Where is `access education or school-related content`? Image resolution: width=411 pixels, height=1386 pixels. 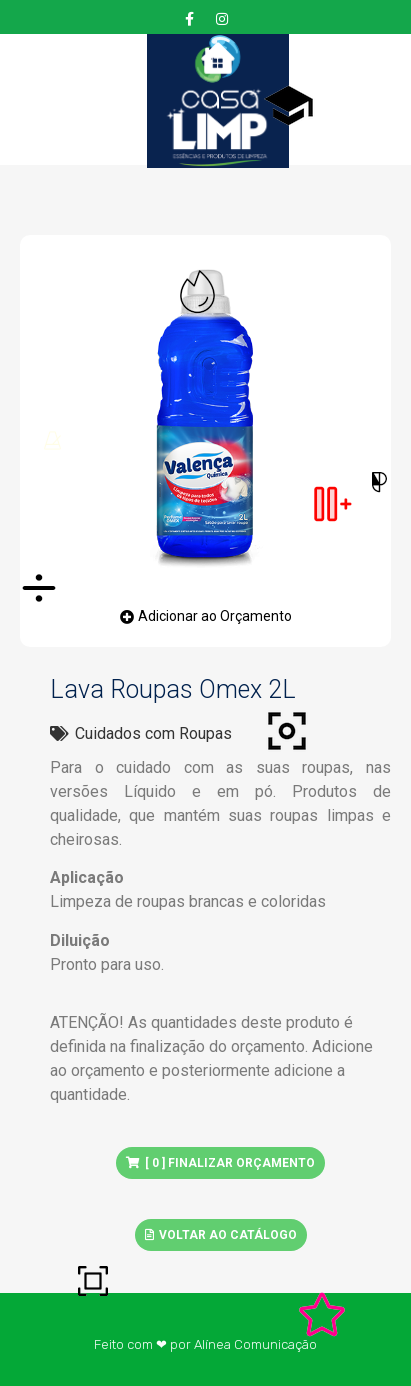 access education or school-related content is located at coordinates (288, 105).